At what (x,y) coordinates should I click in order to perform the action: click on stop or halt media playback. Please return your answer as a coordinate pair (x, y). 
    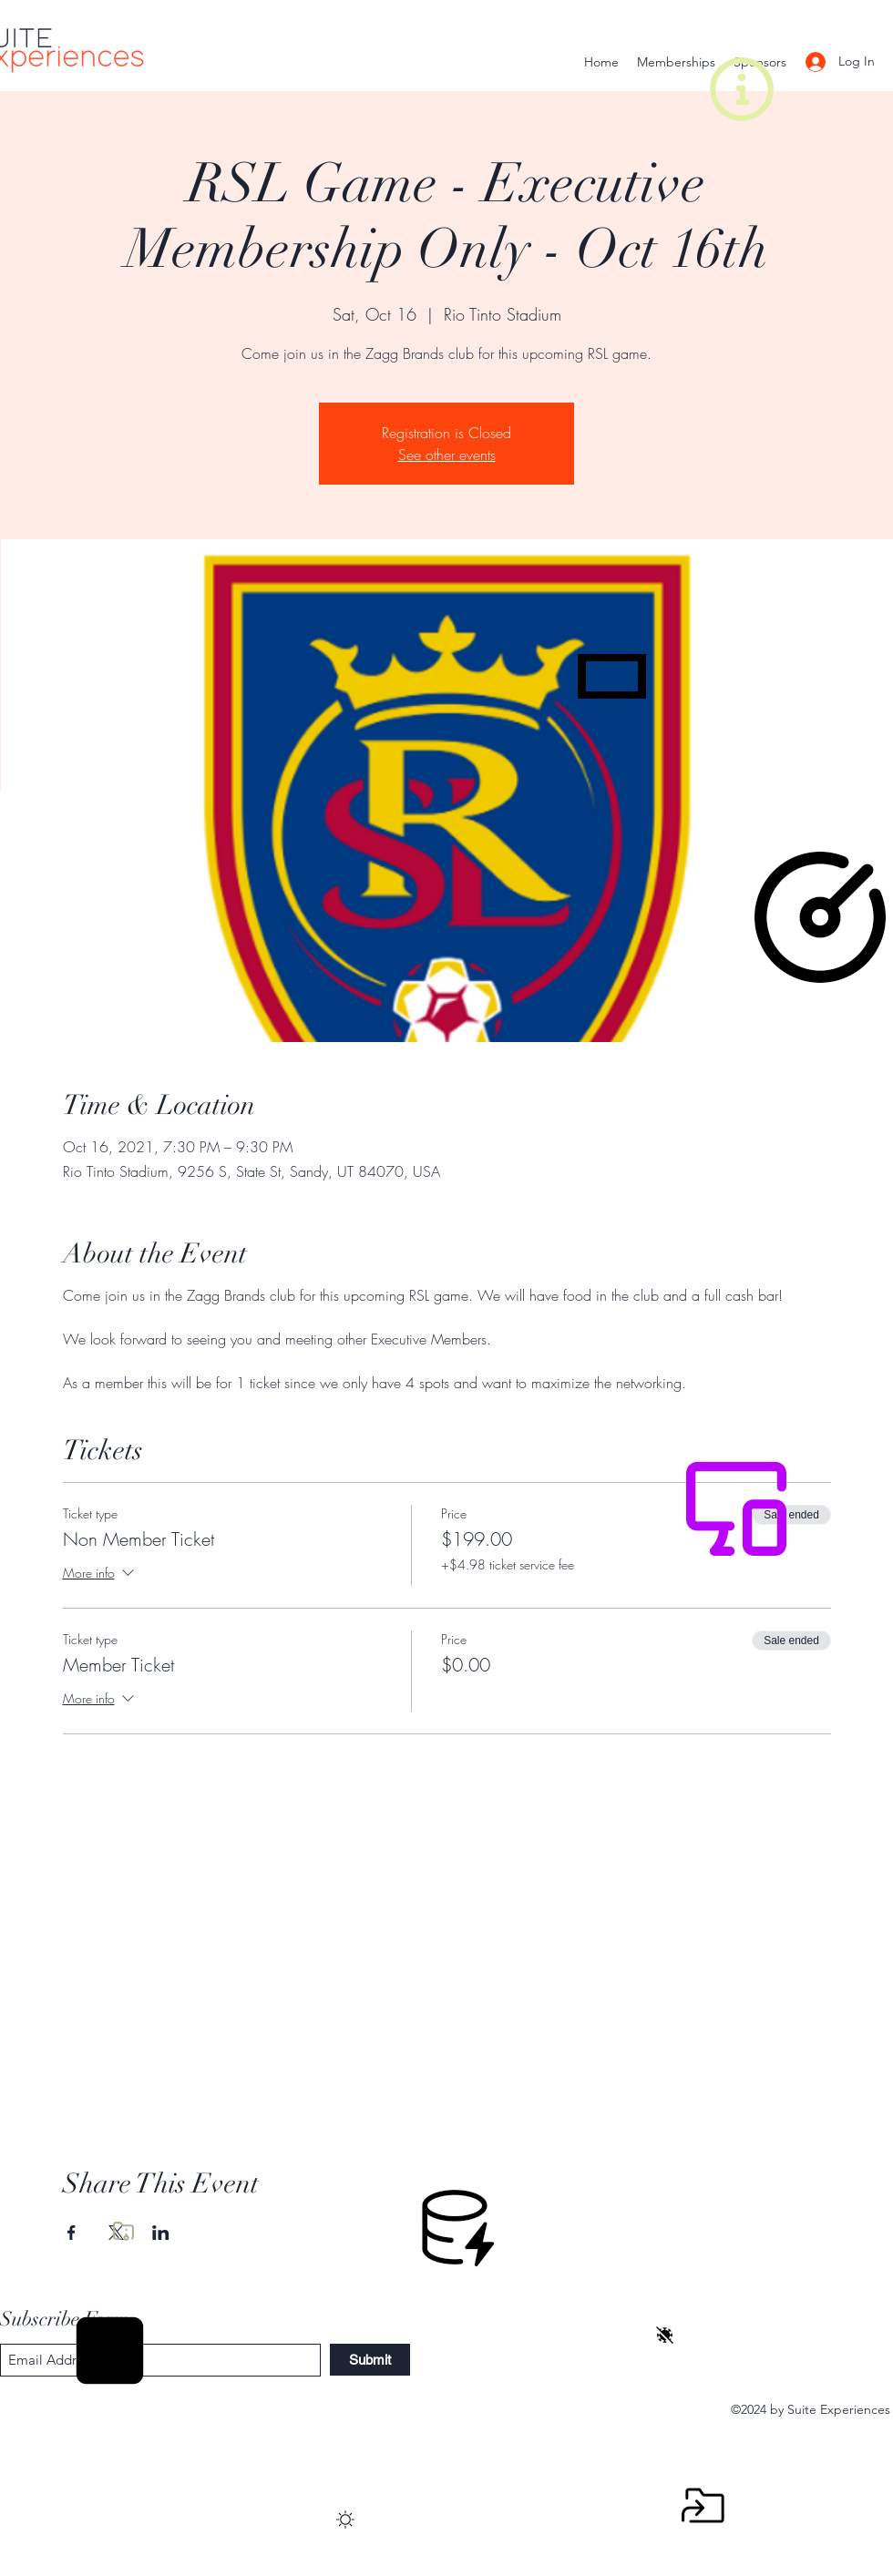
    Looking at the image, I should click on (109, 2350).